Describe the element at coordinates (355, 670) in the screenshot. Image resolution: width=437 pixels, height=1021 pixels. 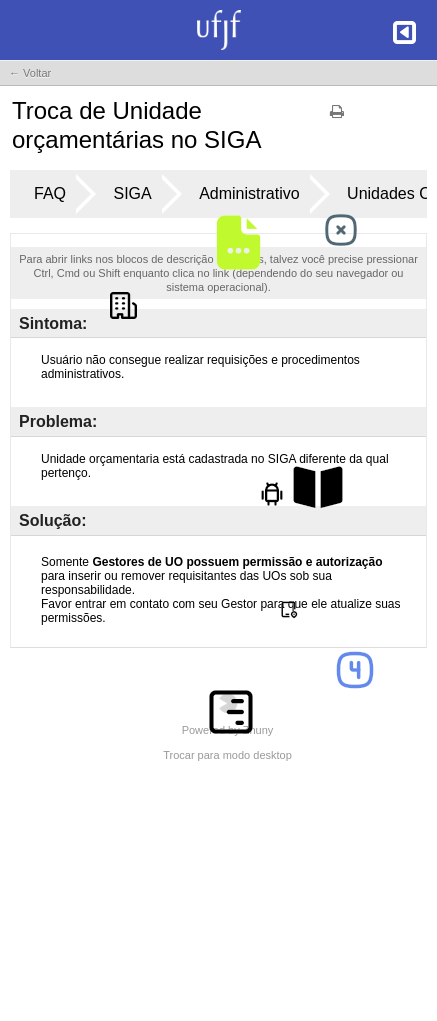
I see `indicates step 4 in a multi-step process` at that location.